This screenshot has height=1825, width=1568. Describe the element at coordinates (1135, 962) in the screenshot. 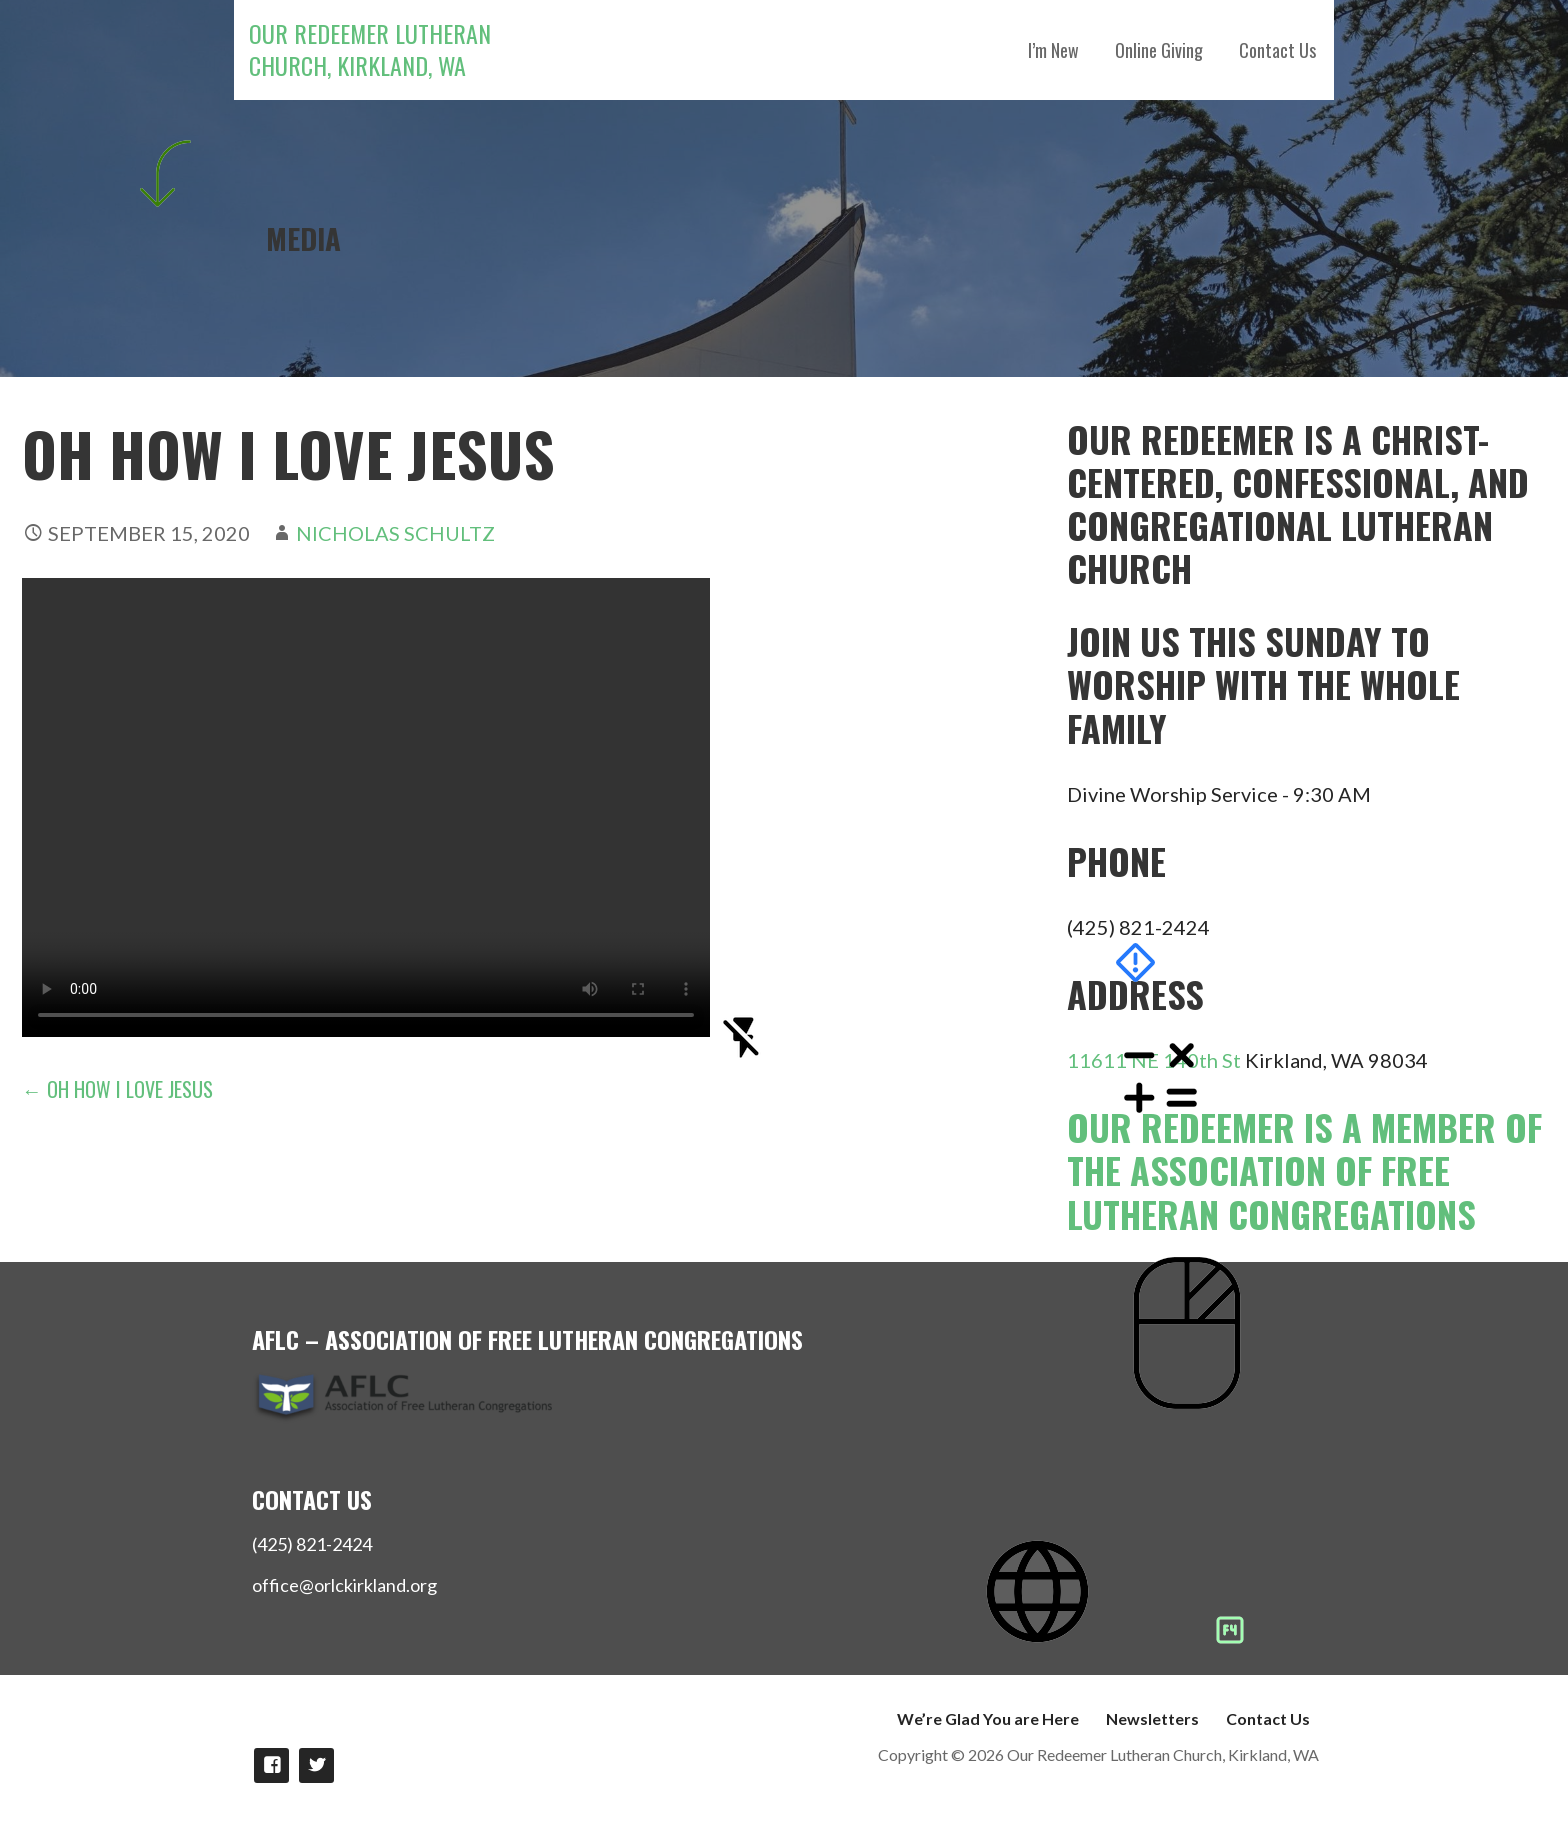

I see `indicates a warning or alert requiring attention` at that location.